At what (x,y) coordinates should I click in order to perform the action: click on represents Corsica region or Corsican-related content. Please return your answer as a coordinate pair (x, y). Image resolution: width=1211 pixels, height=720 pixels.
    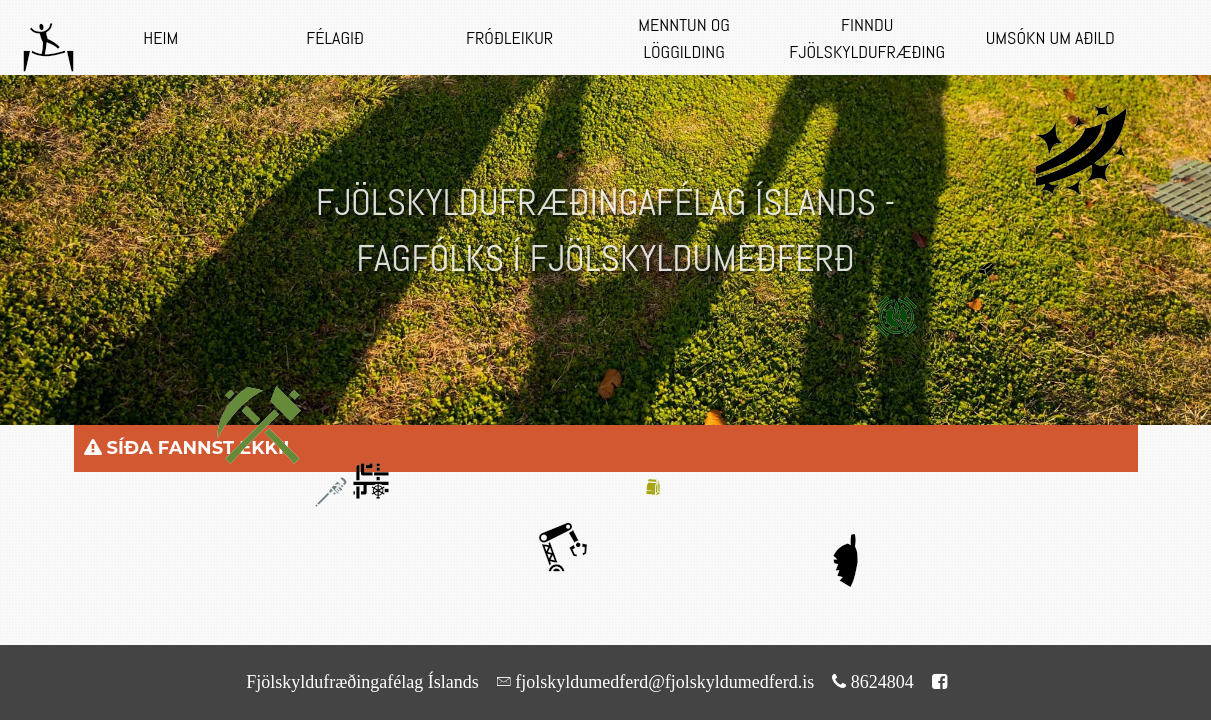
    Looking at the image, I should click on (845, 560).